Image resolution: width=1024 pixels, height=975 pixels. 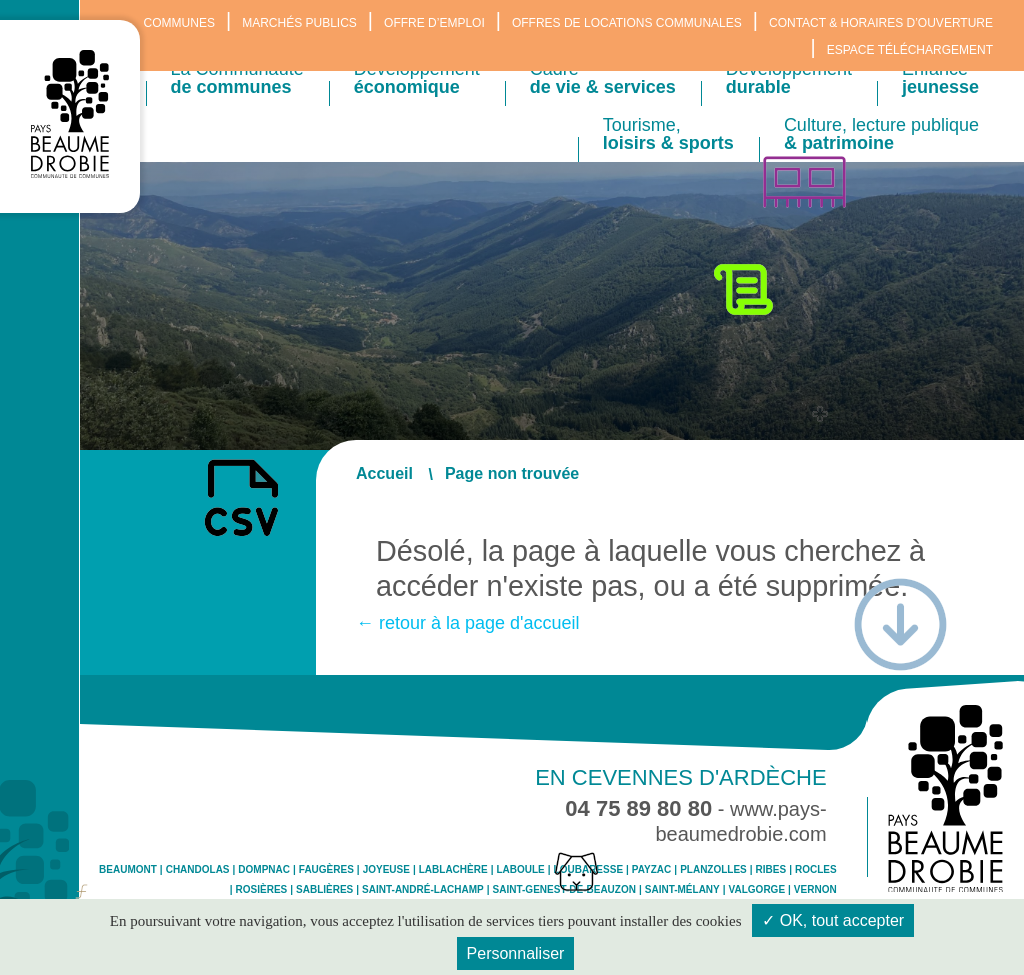 I want to click on open or view a CSV file, so click(x=243, y=501).